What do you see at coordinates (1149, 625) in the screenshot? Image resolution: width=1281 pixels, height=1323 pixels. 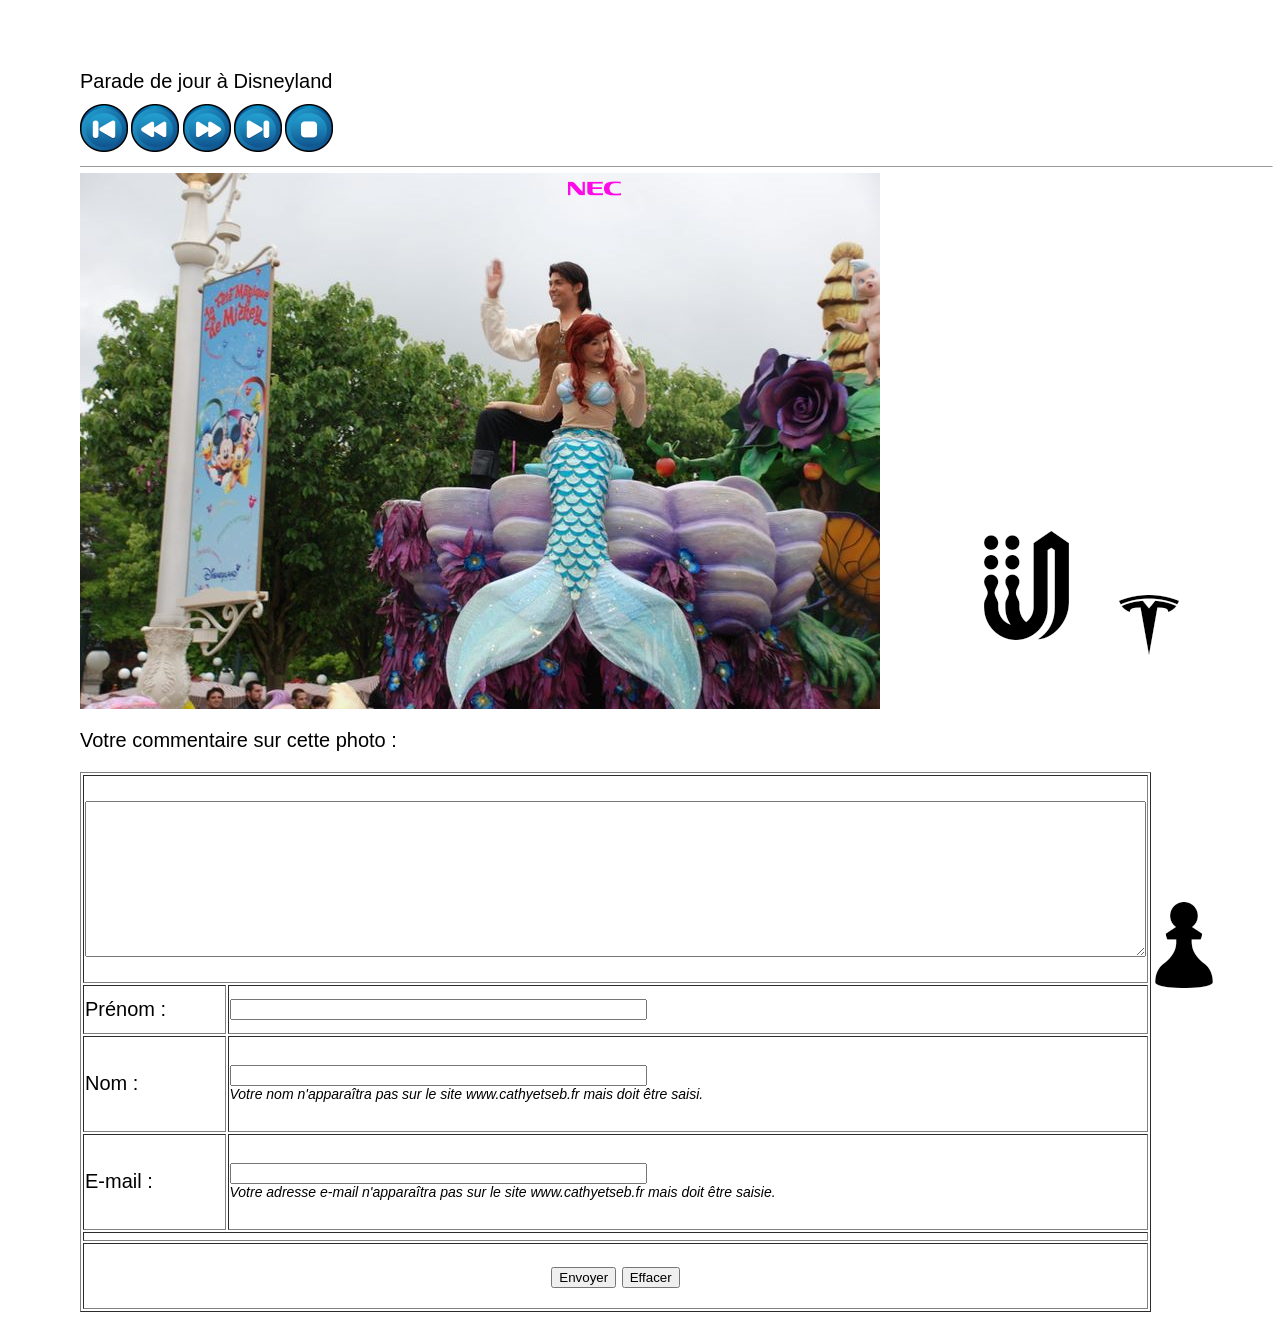 I see `open the Tesla app` at bounding box center [1149, 625].